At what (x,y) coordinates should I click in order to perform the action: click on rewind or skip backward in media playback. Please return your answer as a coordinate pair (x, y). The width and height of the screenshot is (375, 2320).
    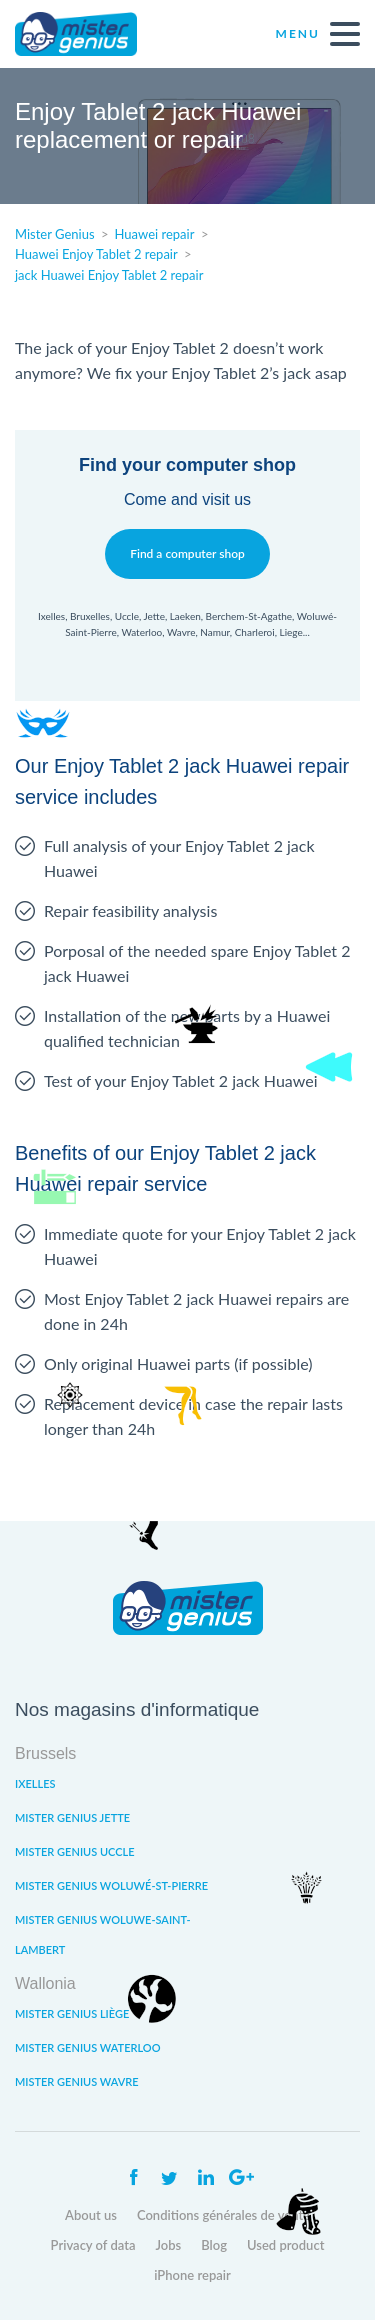
    Looking at the image, I should click on (329, 1067).